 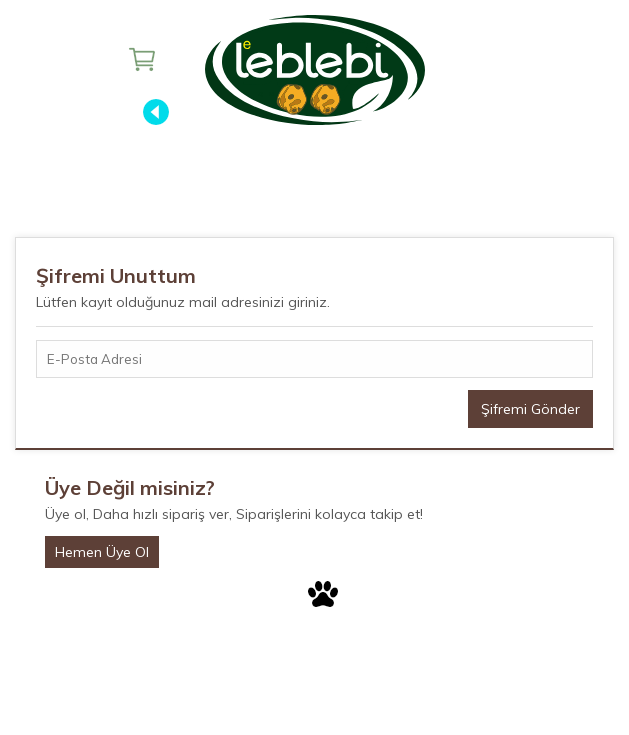 What do you see at coordinates (156, 112) in the screenshot?
I see `go back to the previous screen` at bounding box center [156, 112].